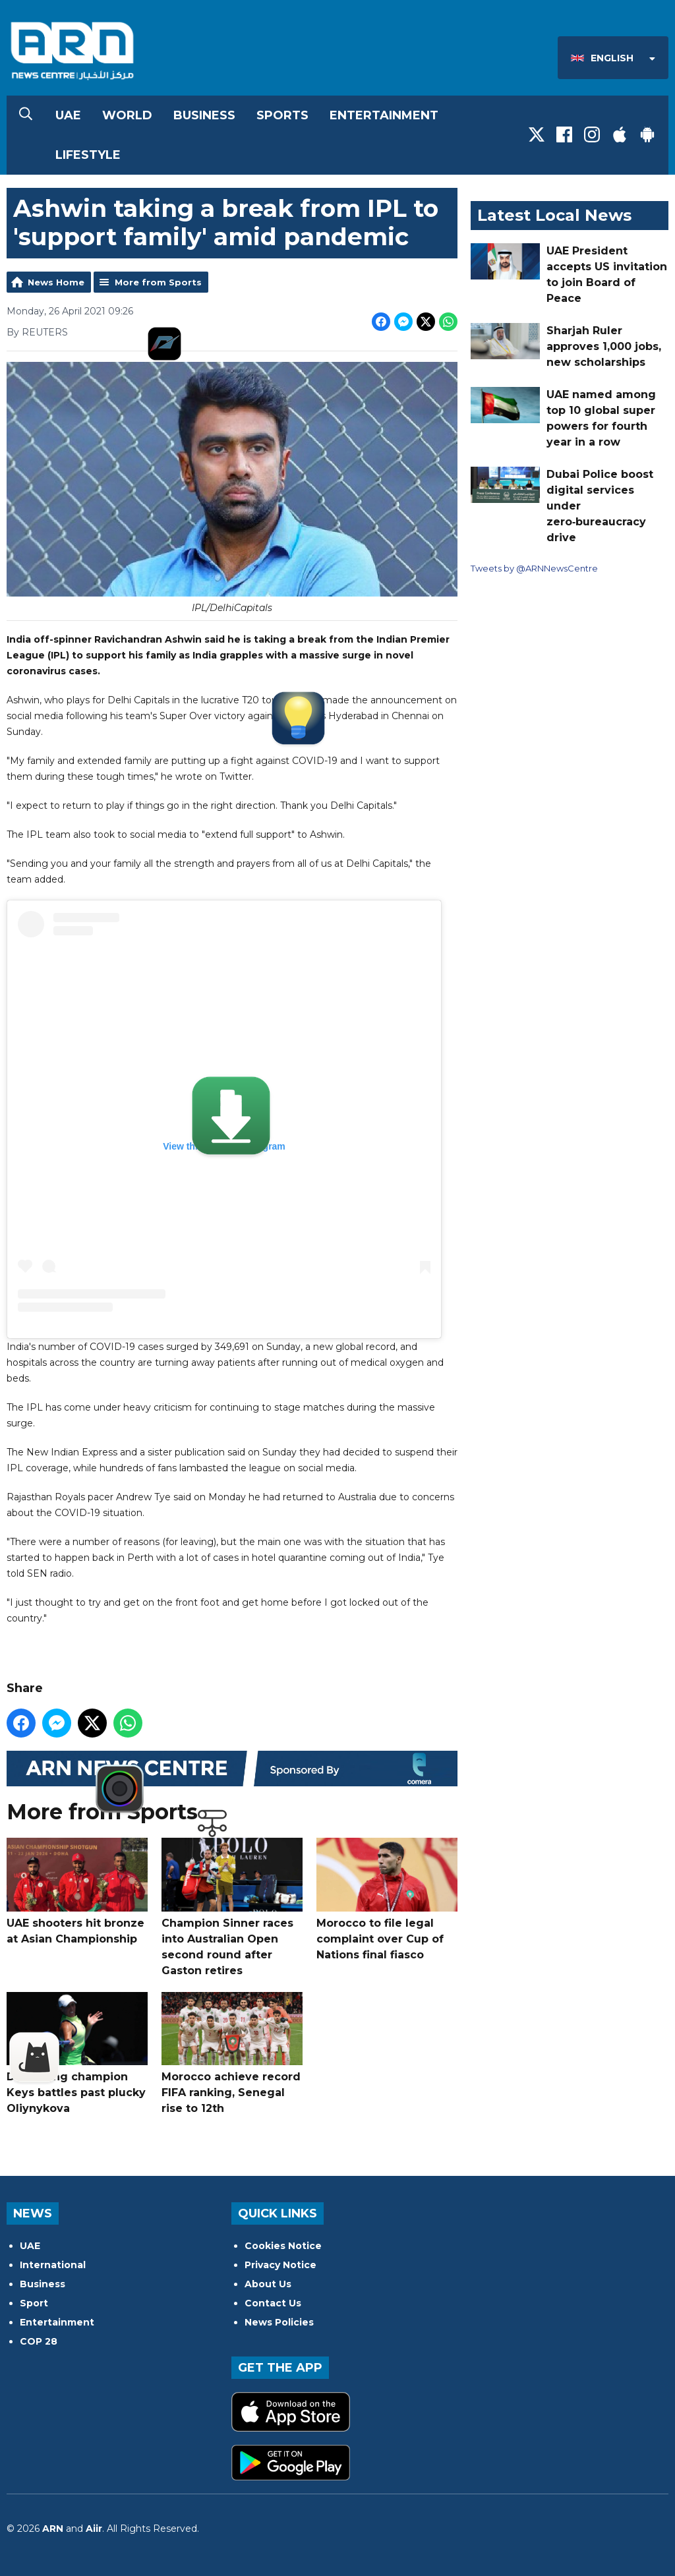 The image size is (675, 2576). Describe the element at coordinates (34, 2057) in the screenshot. I see `open the Clash proxy app` at that location.